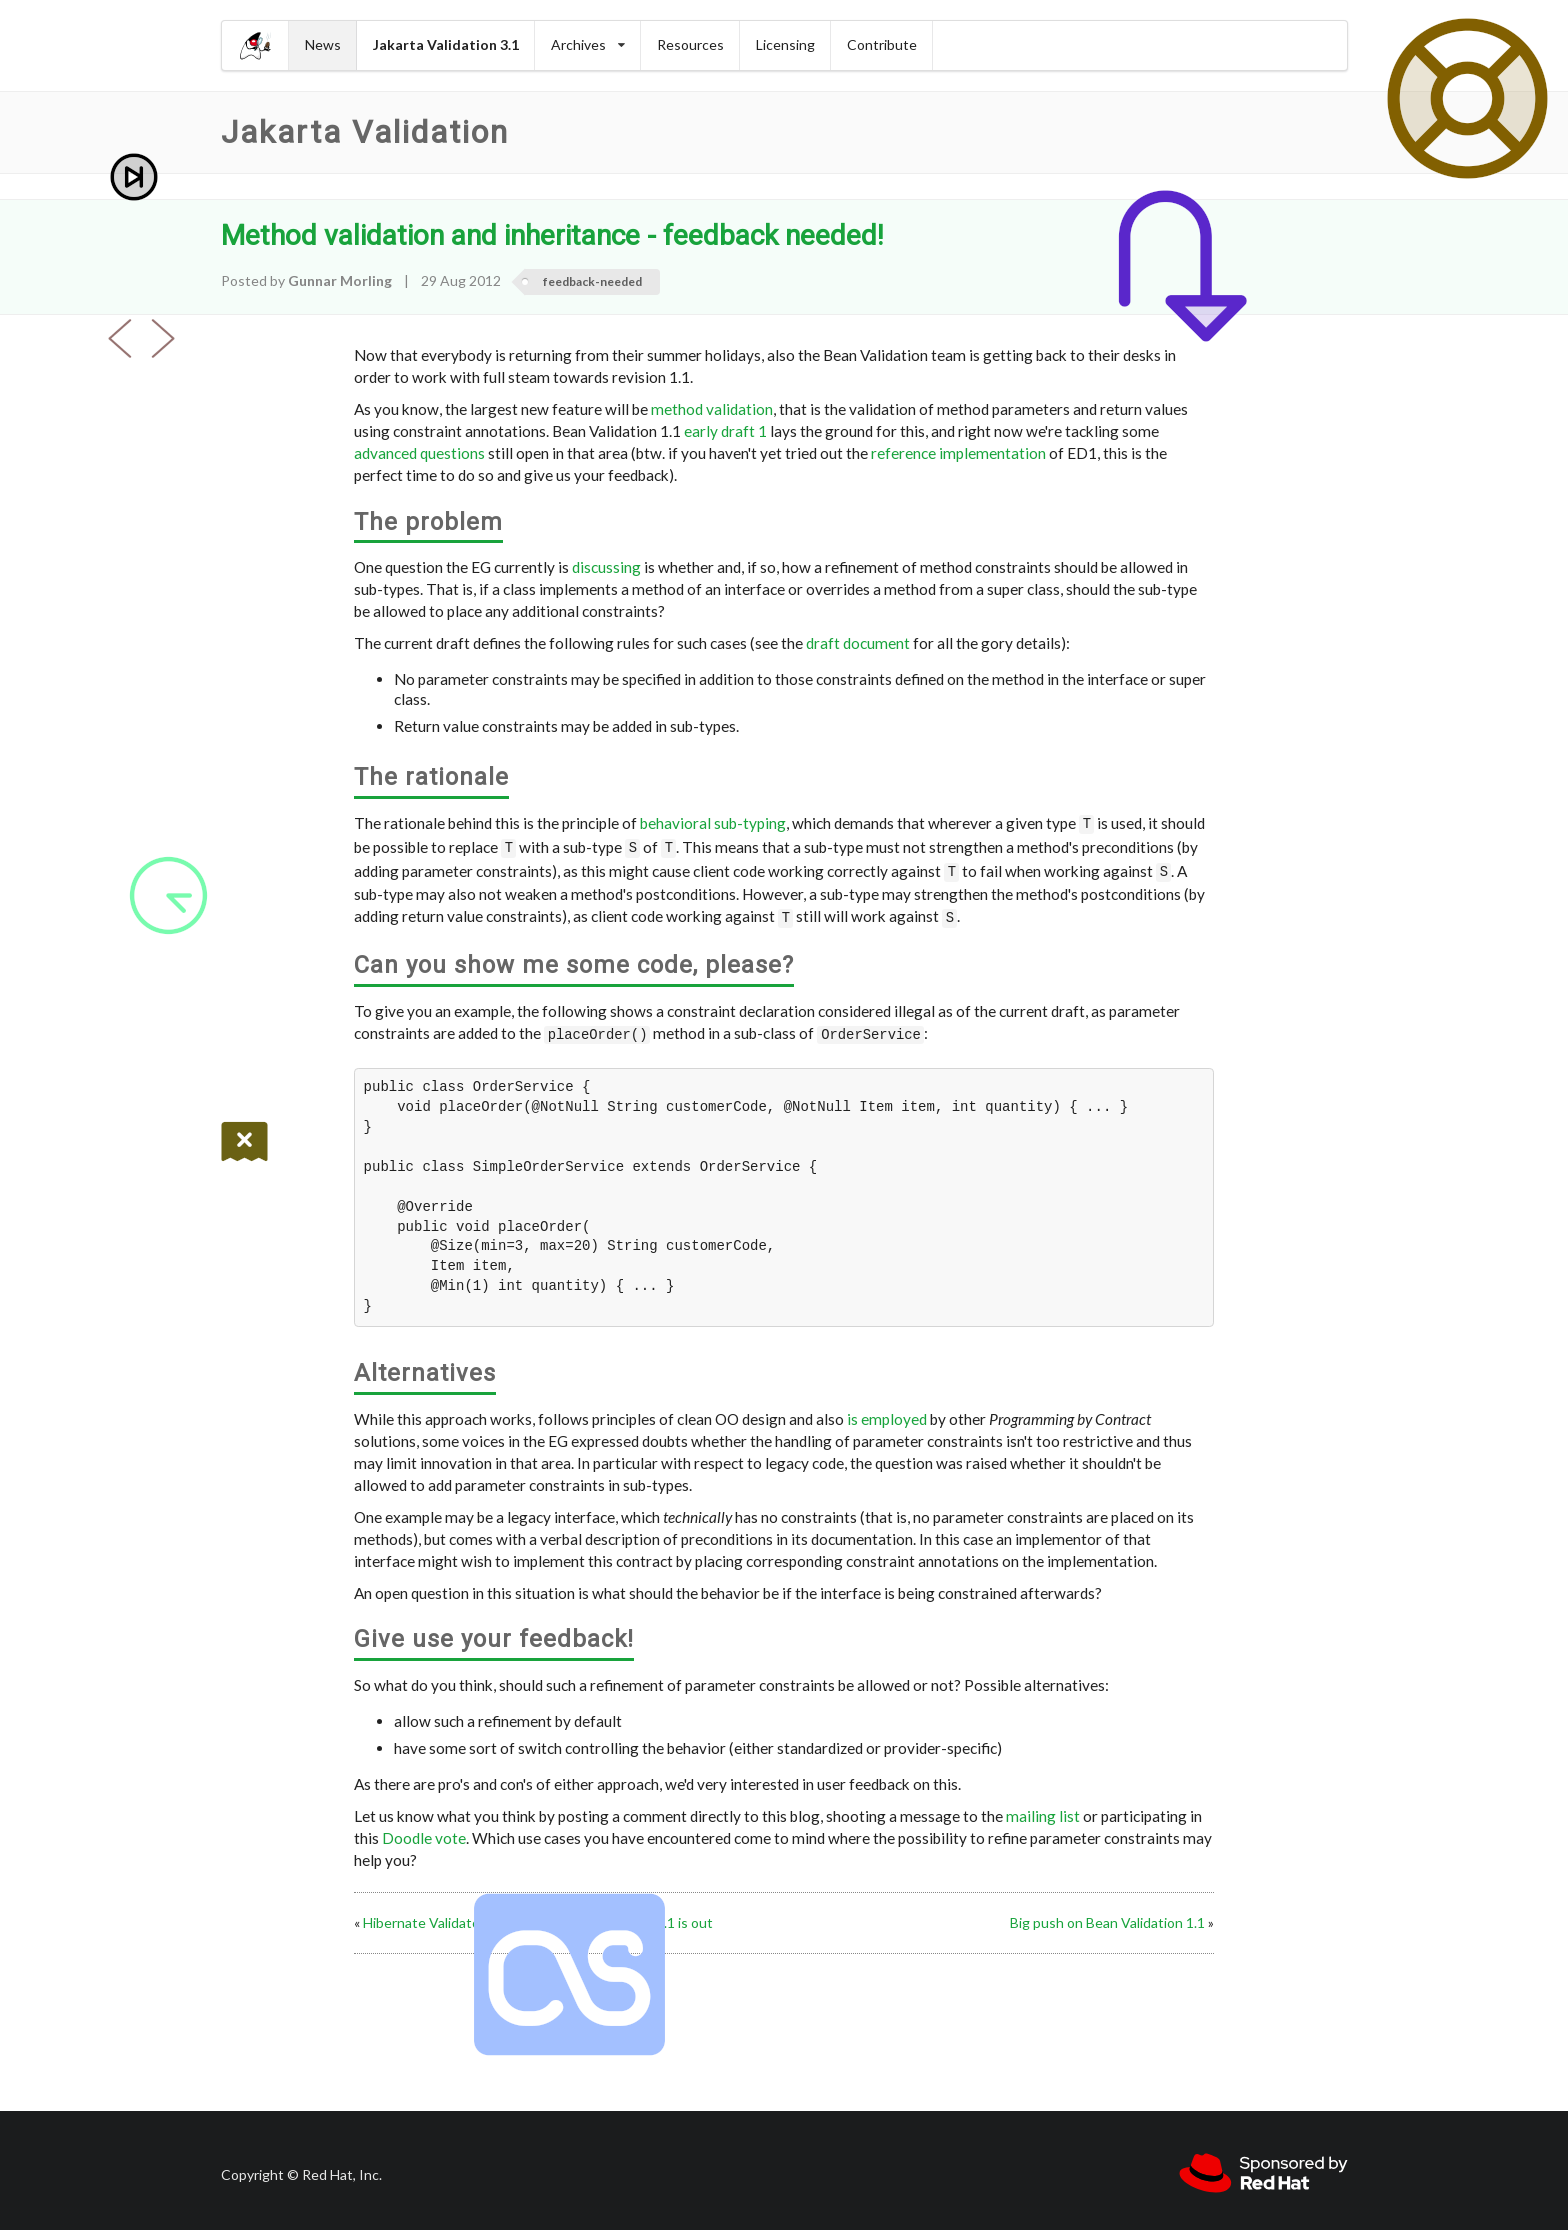 Image resolution: width=1568 pixels, height=2230 pixels. What do you see at coordinates (134, 177) in the screenshot?
I see `skip to next track` at bounding box center [134, 177].